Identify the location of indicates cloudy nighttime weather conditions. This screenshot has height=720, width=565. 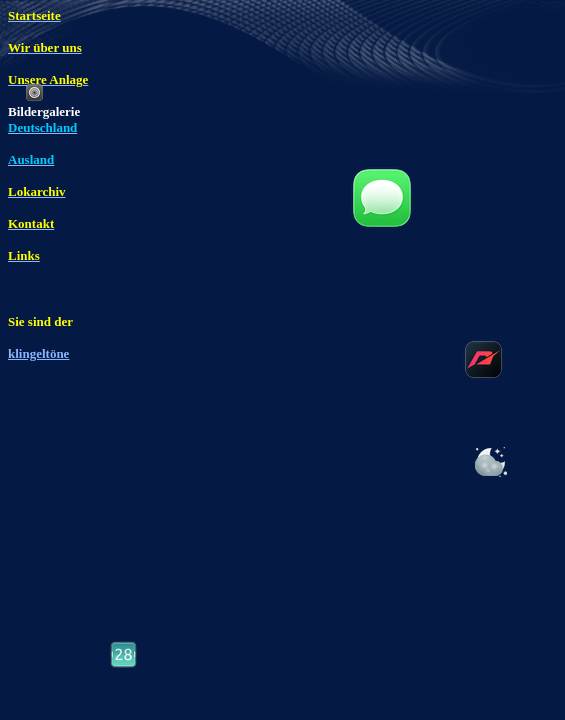
(491, 462).